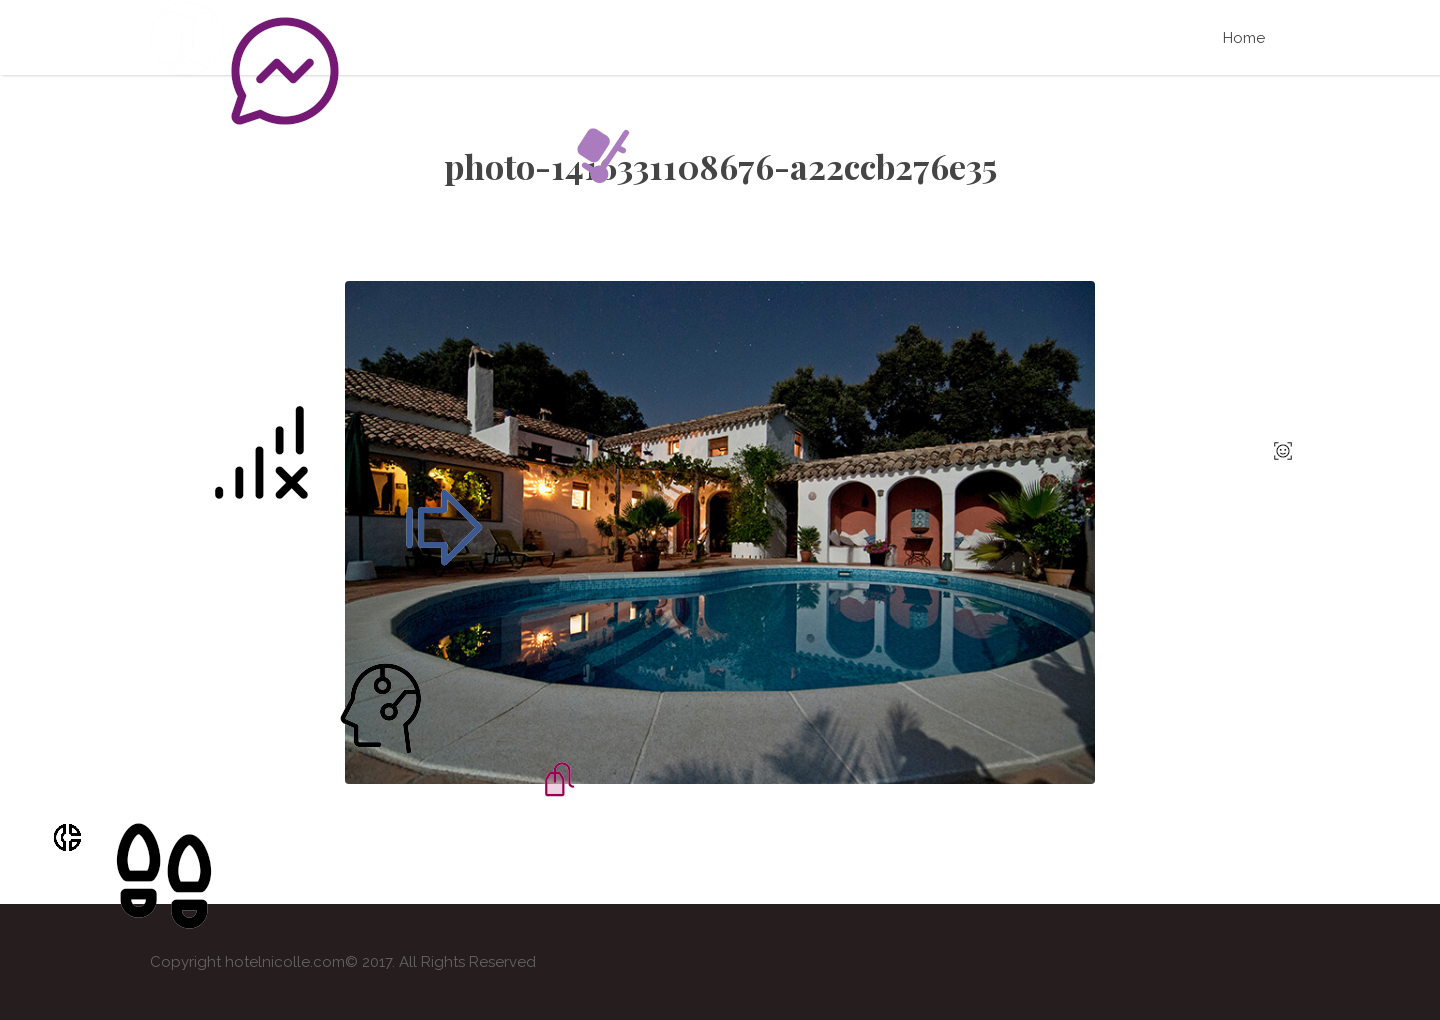 The image size is (1440, 1020). Describe the element at coordinates (285, 71) in the screenshot. I see `open Facebook Messenger` at that location.